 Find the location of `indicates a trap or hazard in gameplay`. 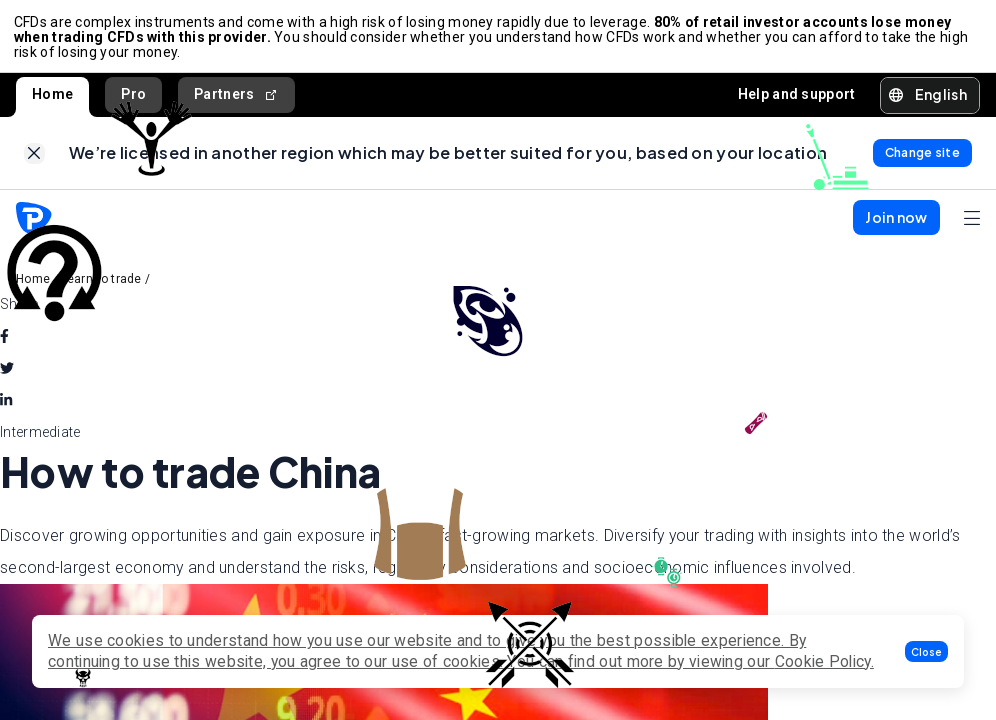

indicates a trap or hazard in gameplay is located at coordinates (151, 136).